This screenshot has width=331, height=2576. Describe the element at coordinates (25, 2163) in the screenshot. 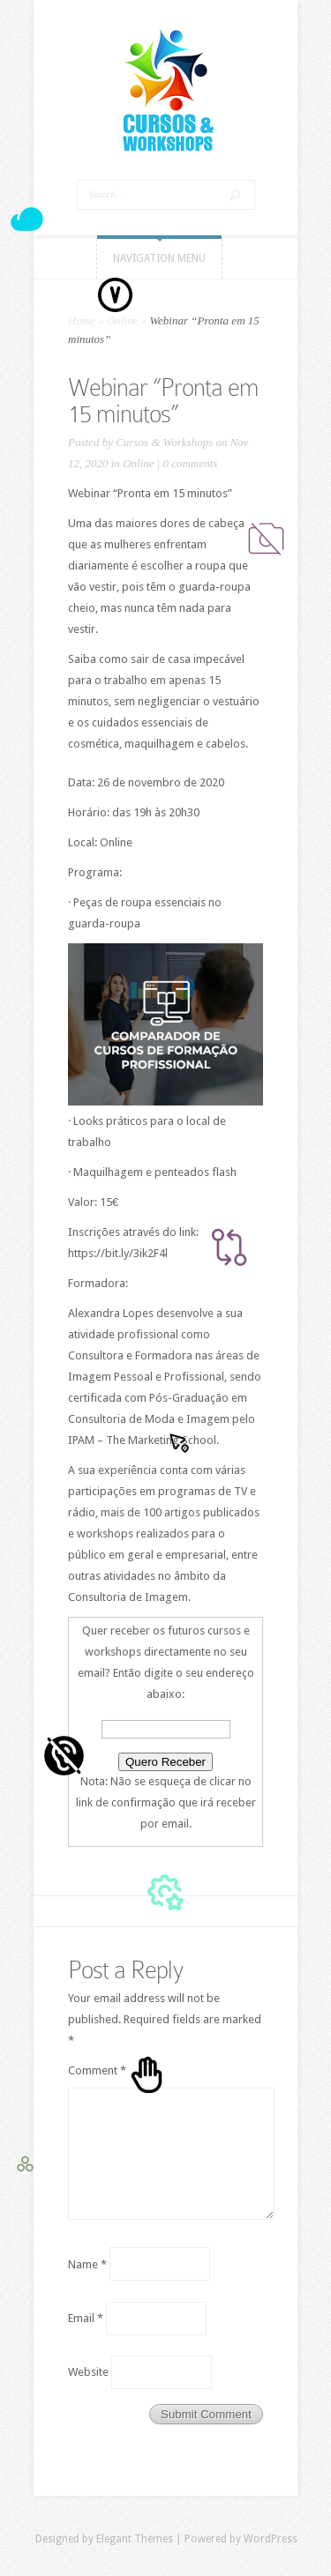

I see `view connected groups or clusters` at that location.